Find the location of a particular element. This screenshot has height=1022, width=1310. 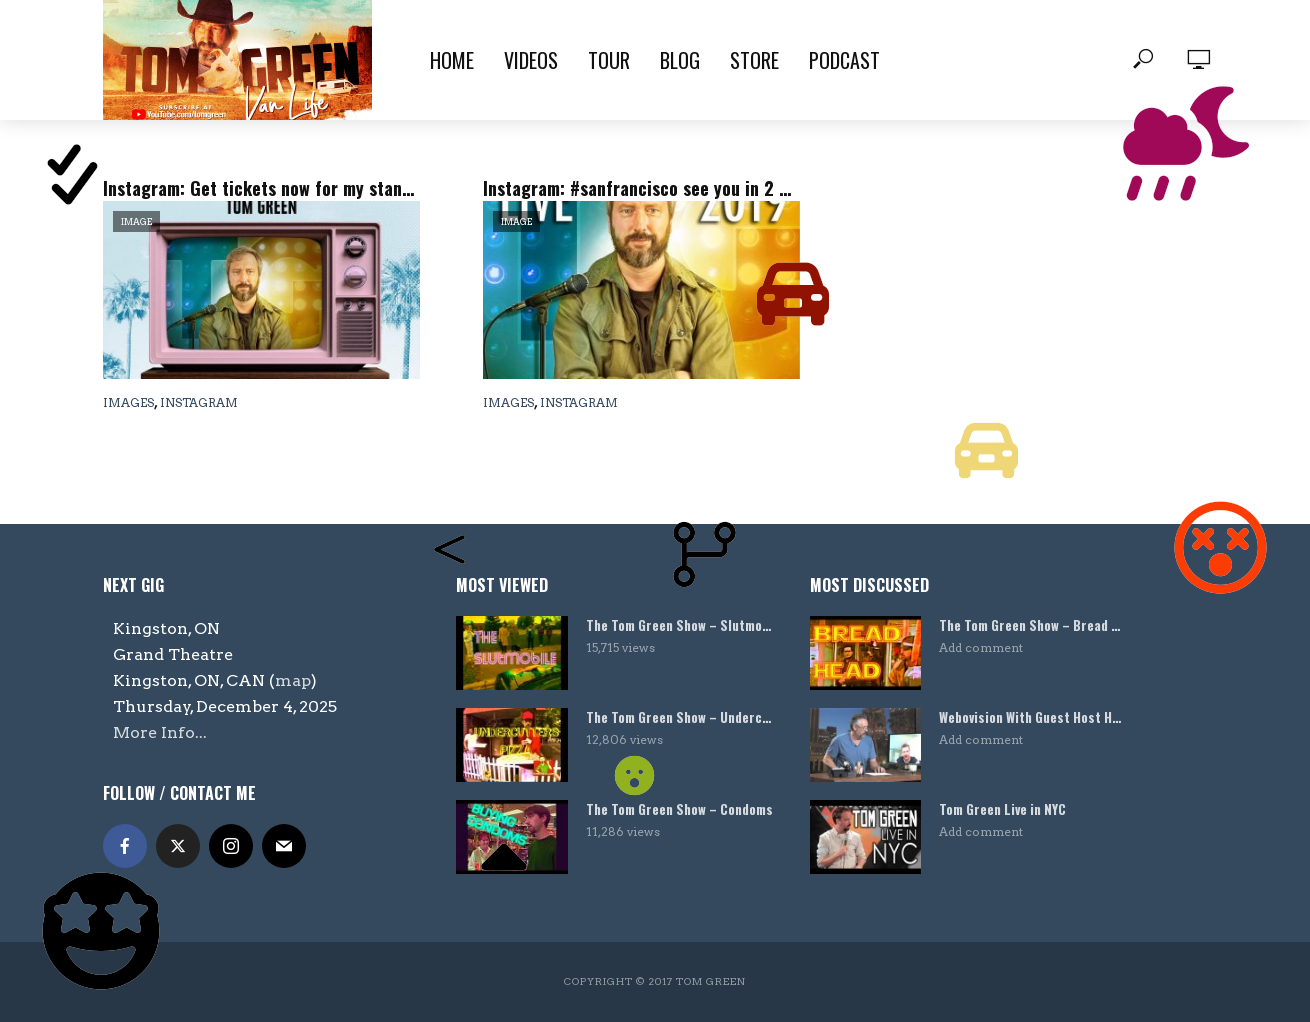

access vehicle or car-related settings is located at coordinates (793, 294).